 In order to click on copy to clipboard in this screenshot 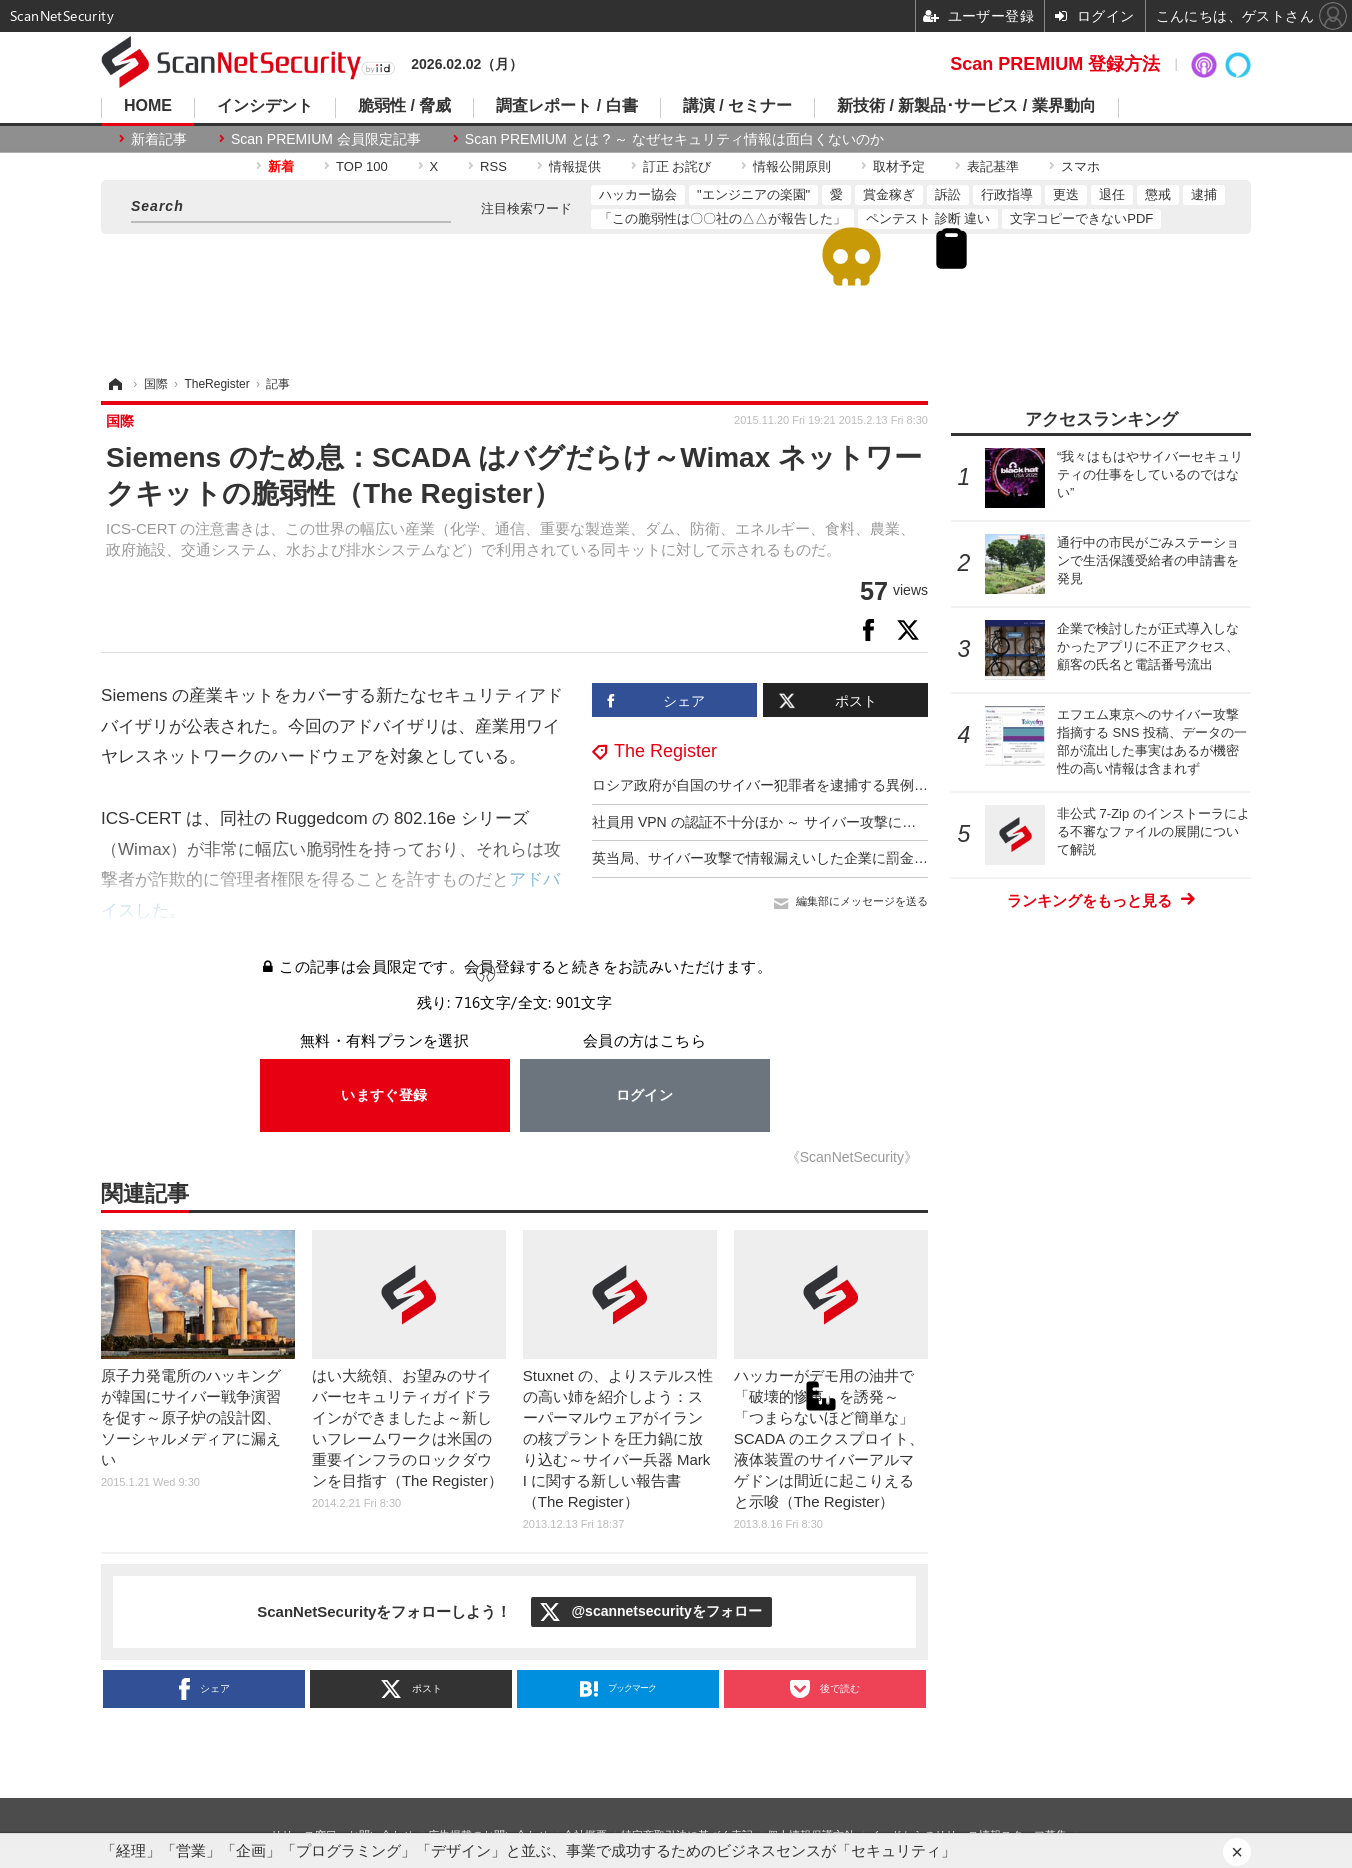, I will do `click(951, 248)`.